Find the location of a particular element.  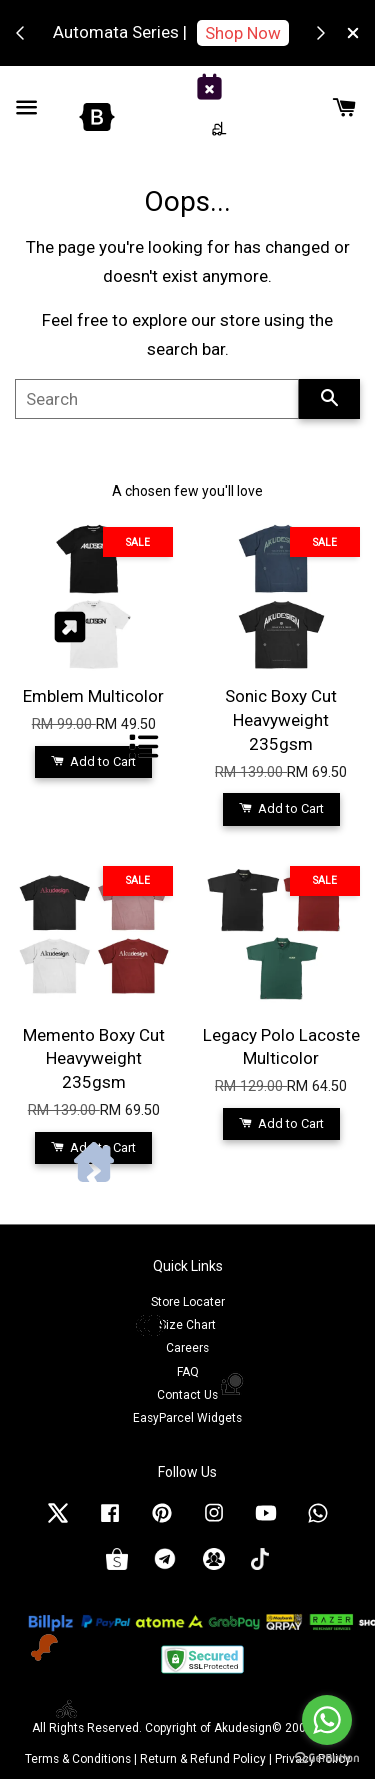

access food or dining options is located at coordinates (44, 1647).